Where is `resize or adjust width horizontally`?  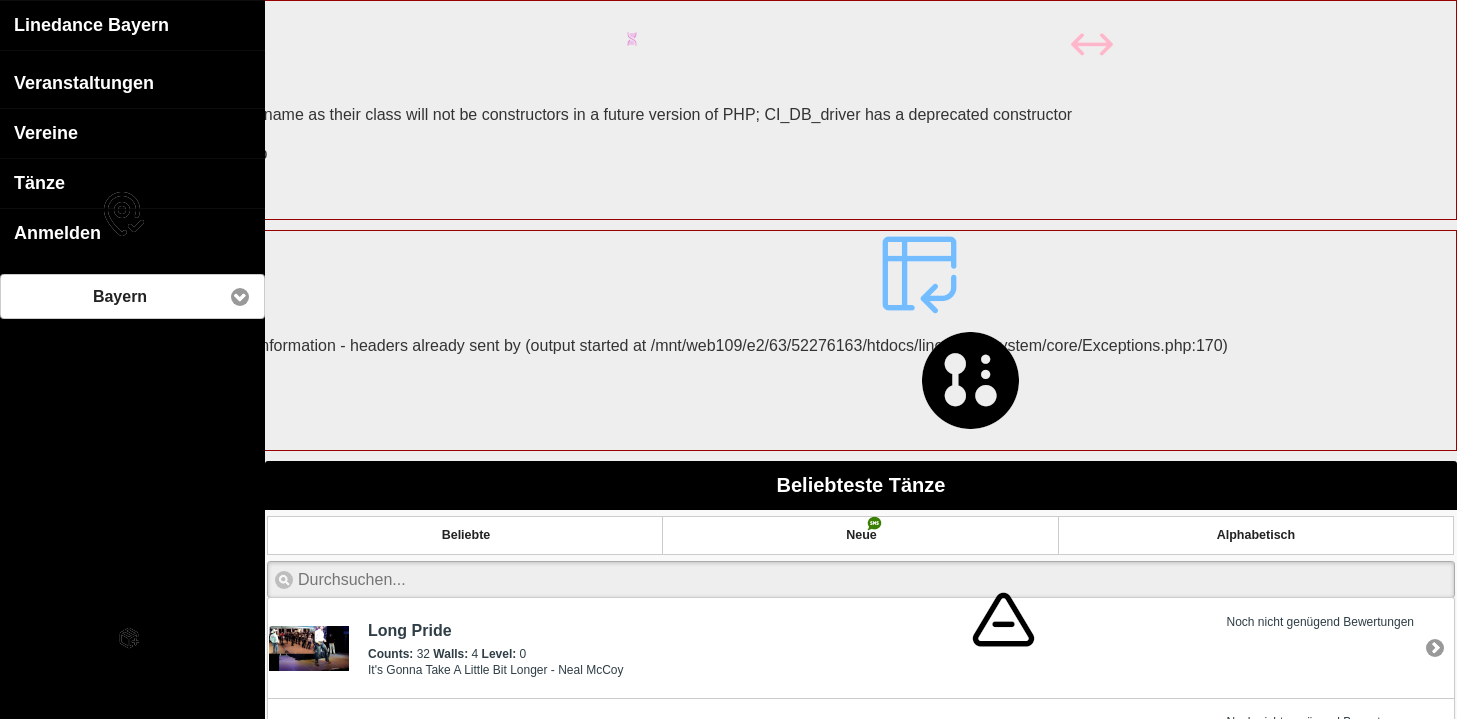
resize or adjust width horizontally is located at coordinates (1092, 45).